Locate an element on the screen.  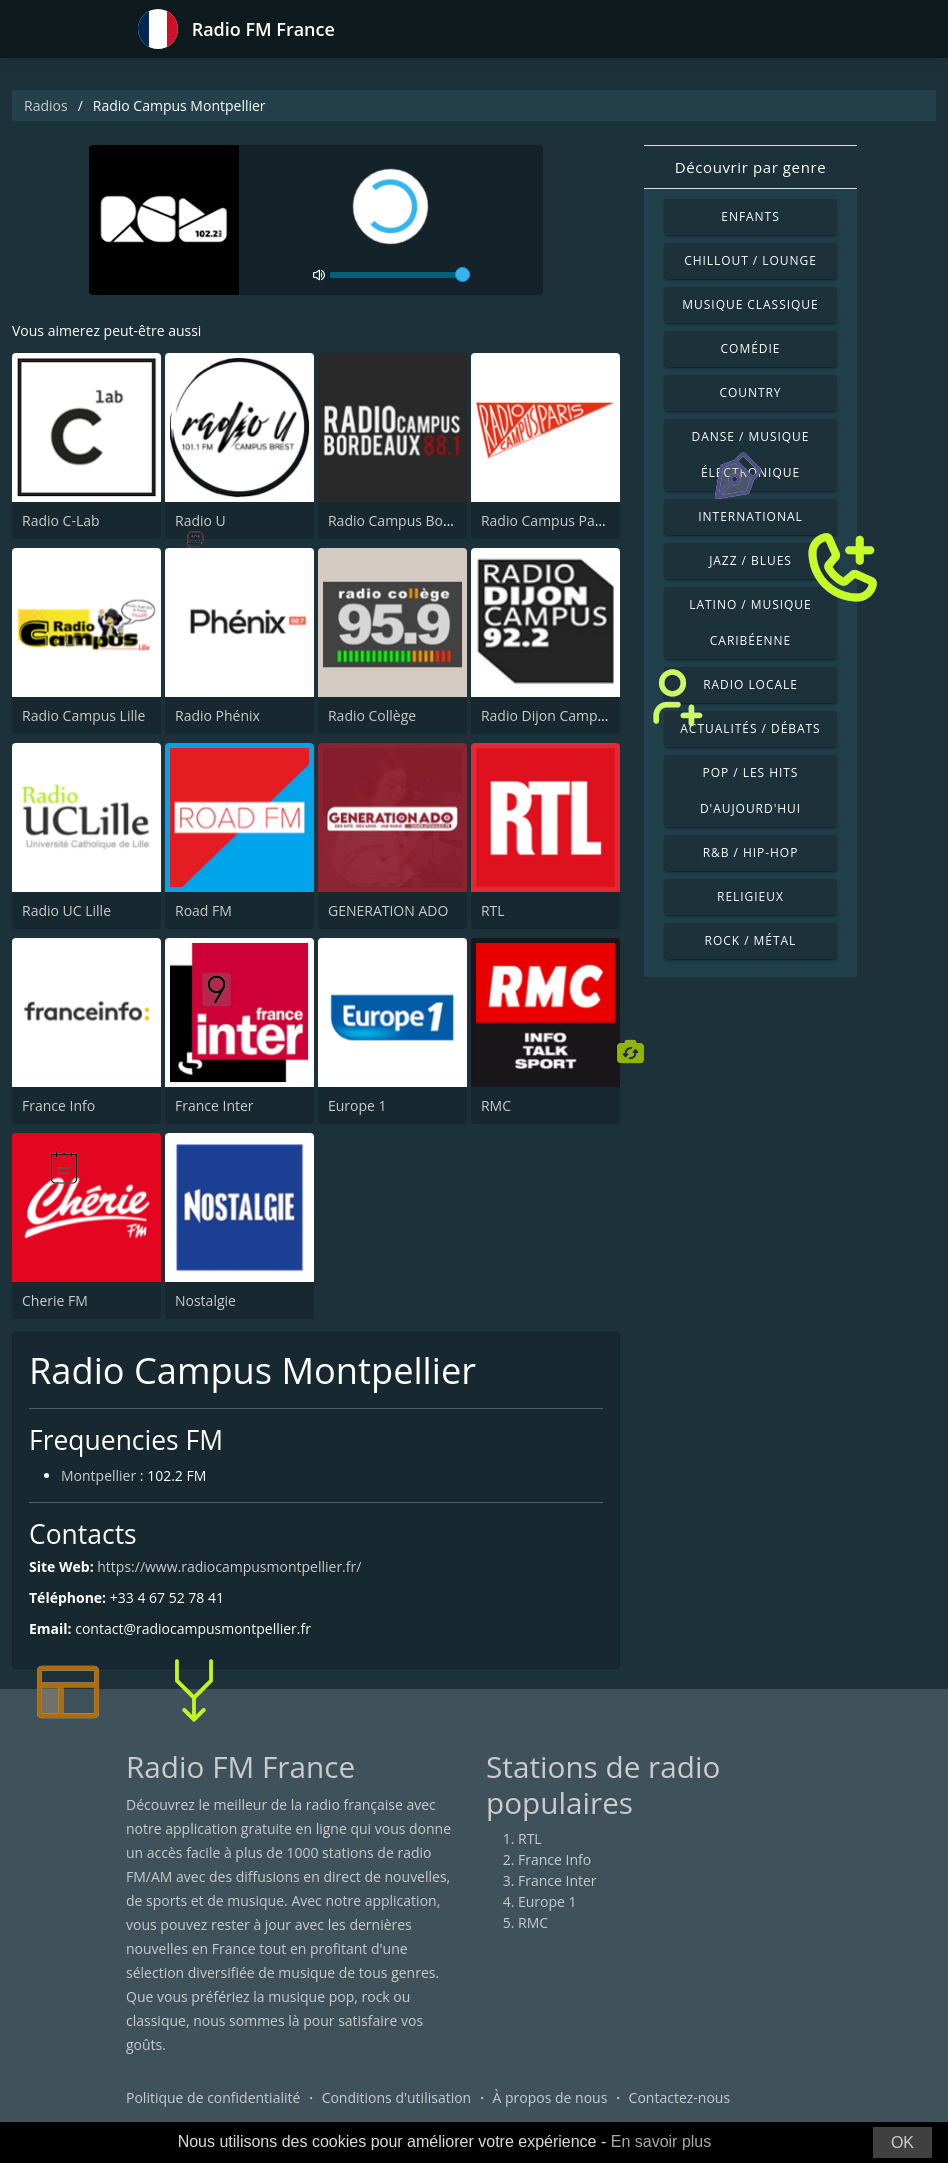
access drawing or illustration tools is located at coordinates (735, 478).